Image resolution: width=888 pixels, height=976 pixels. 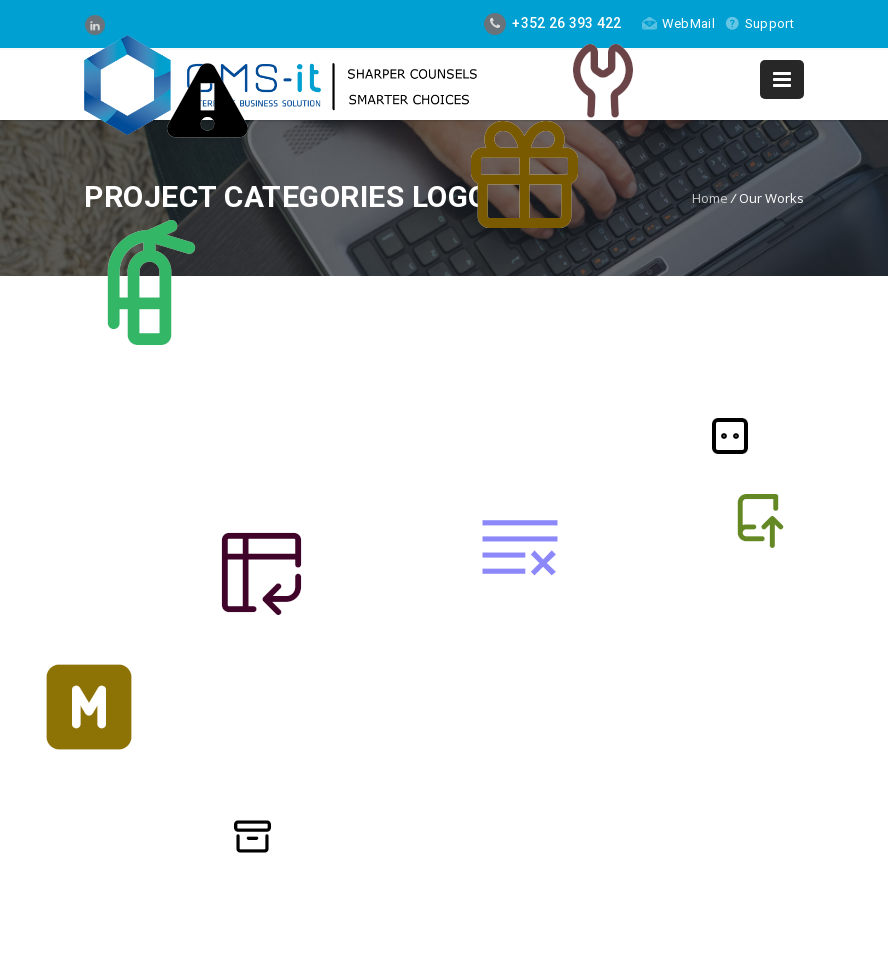 I want to click on electrical outlet or power source indicator, so click(x=730, y=436).